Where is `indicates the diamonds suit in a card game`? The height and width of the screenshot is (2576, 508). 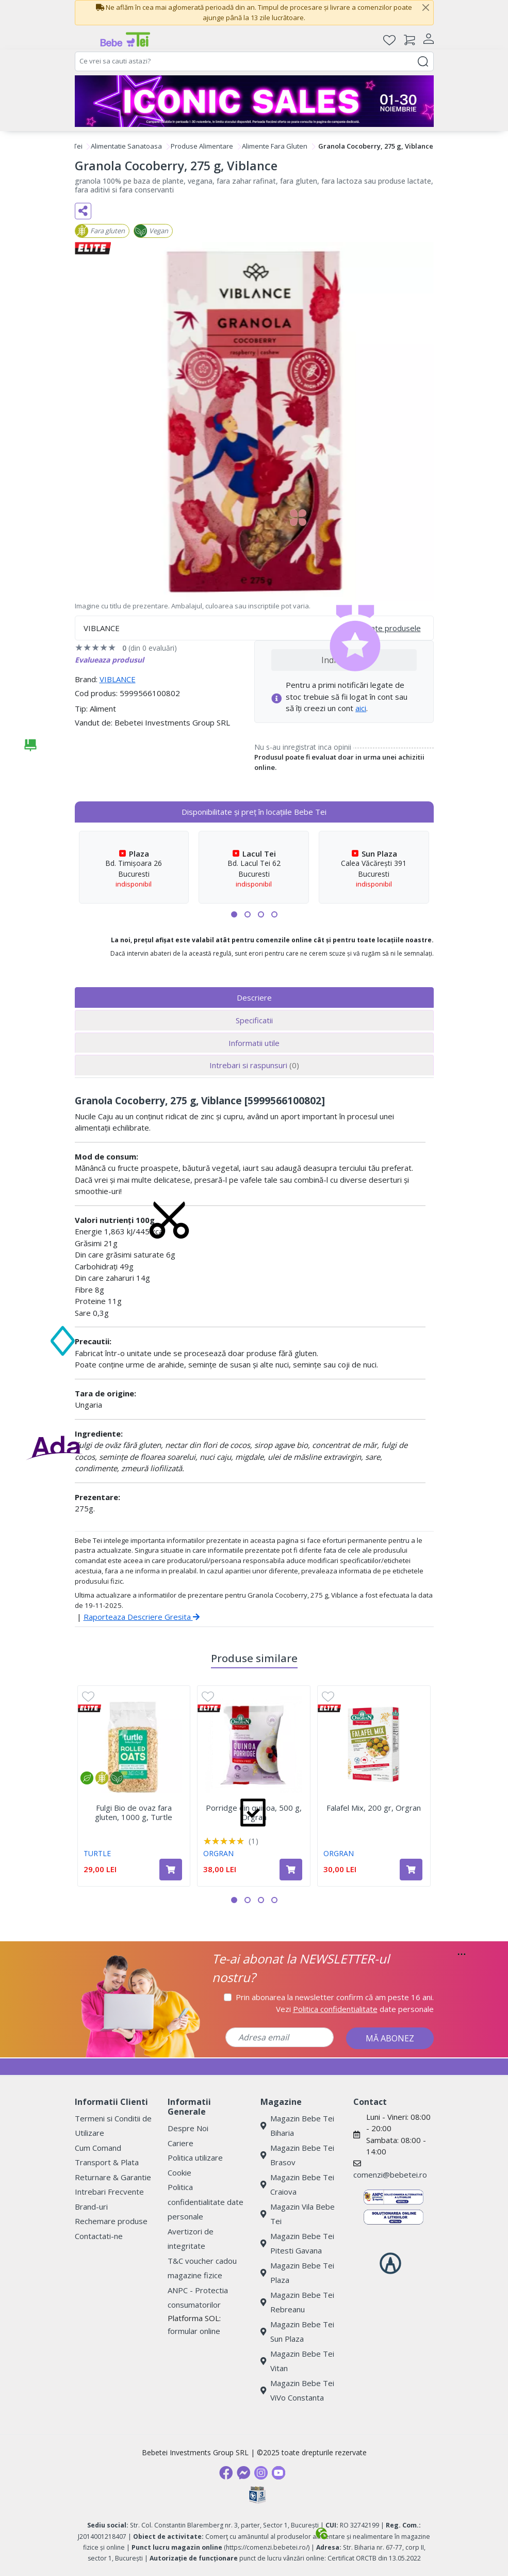
indicates the diamonds suit in a card game is located at coordinates (62, 1341).